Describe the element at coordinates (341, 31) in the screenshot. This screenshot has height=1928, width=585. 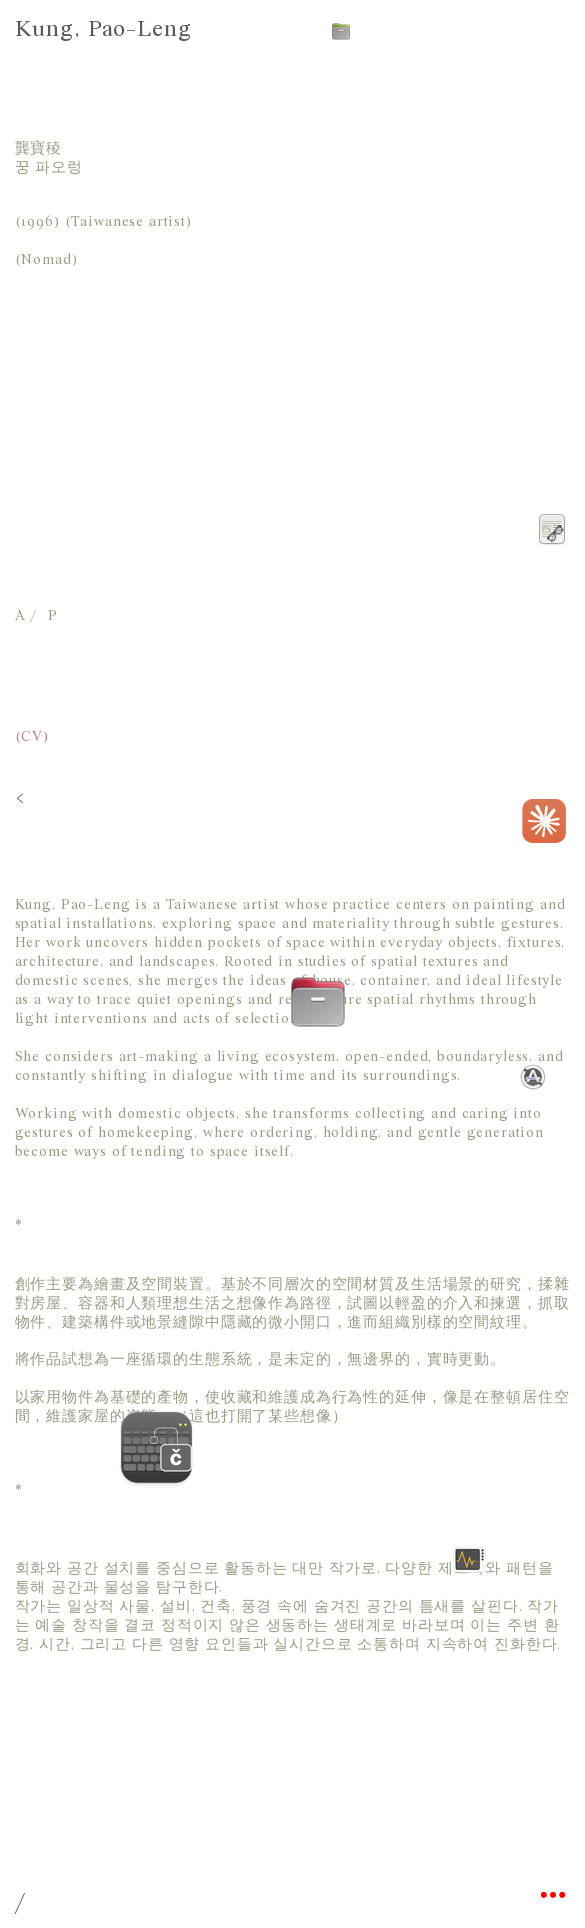
I see `open file manager application` at that location.